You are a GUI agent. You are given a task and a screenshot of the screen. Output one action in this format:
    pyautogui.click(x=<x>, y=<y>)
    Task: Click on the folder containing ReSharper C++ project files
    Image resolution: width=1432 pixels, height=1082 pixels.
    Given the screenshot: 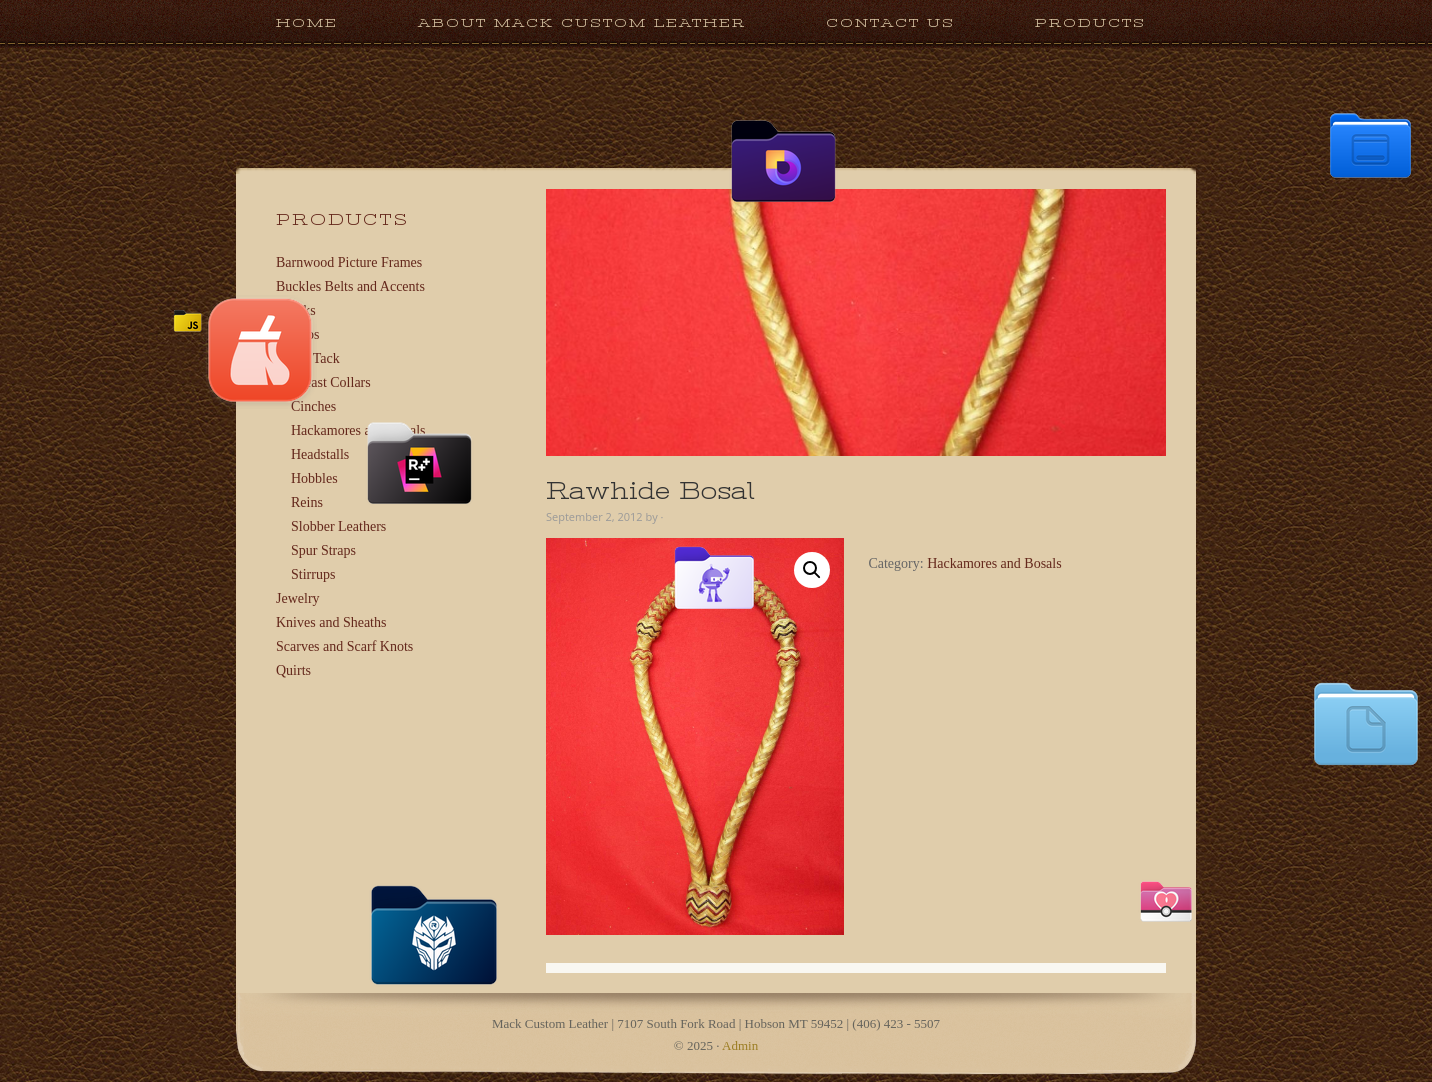 What is the action you would take?
    pyautogui.click(x=419, y=466)
    